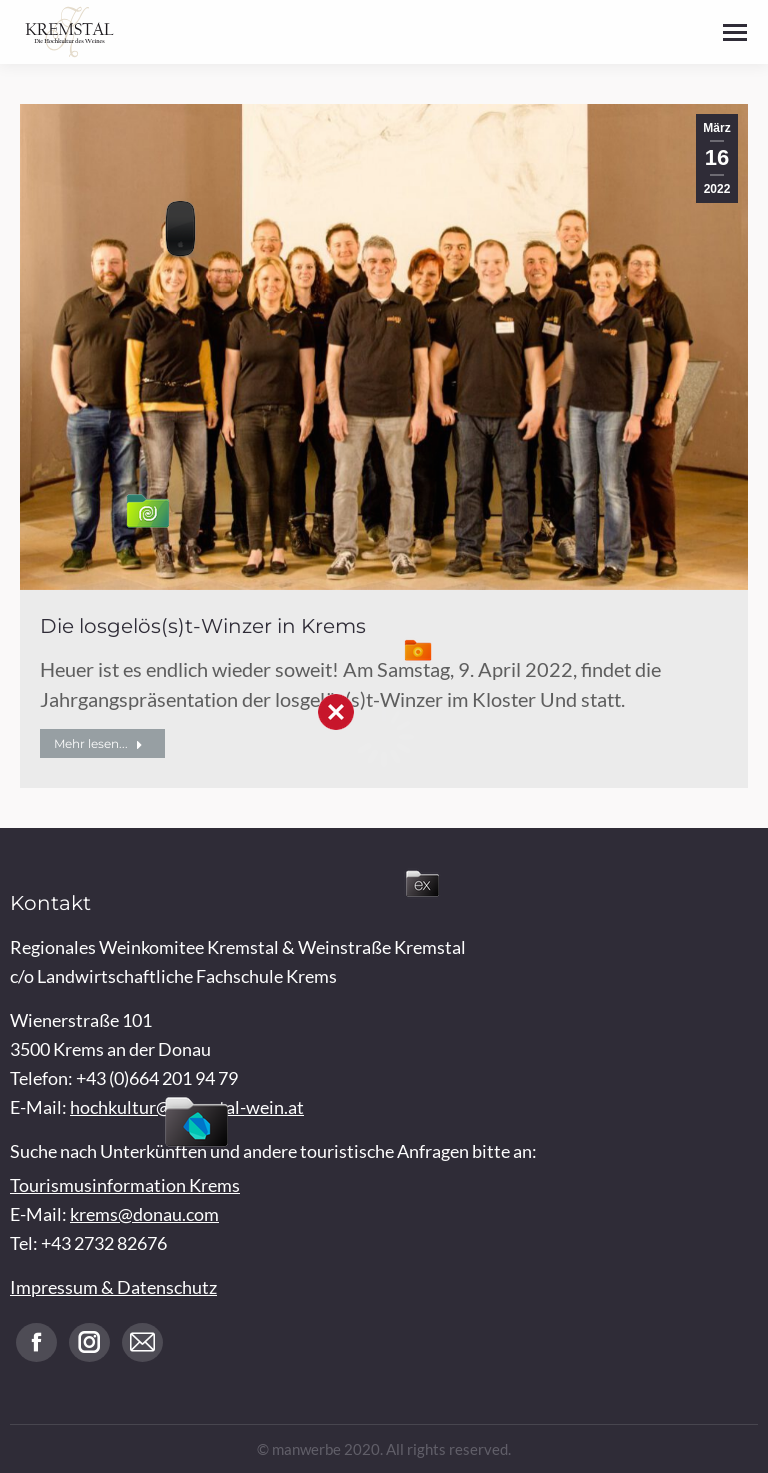  What do you see at coordinates (148, 512) in the screenshot?
I see `open GameJolt files folder` at bounding box center [148, 512].